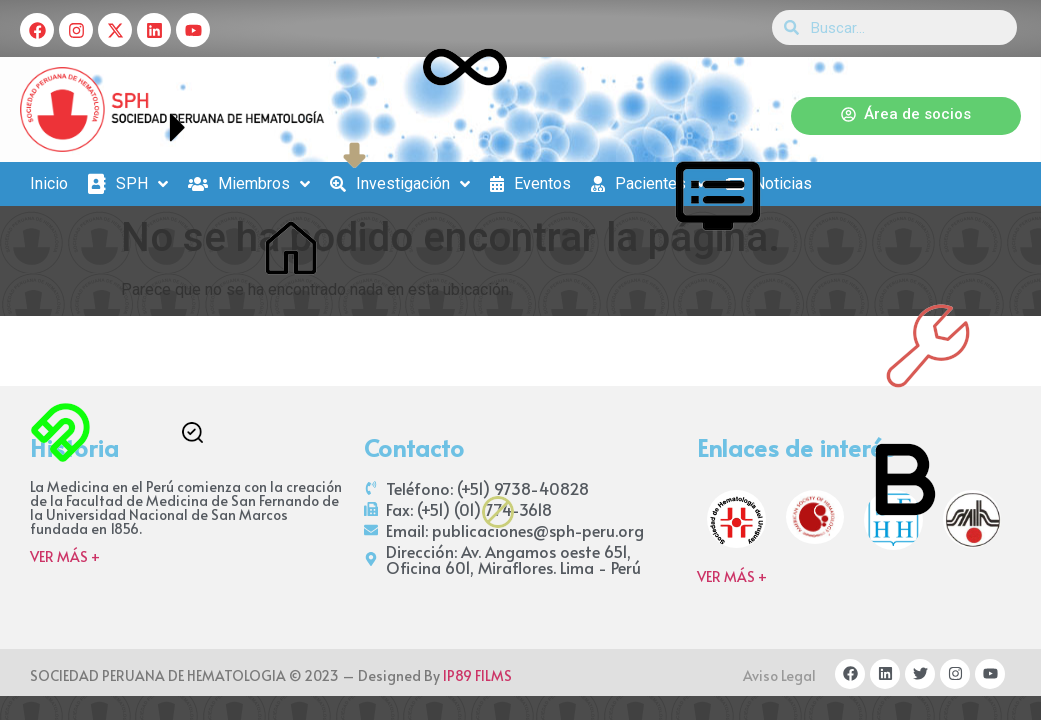  What do you see at coordinates (177, 127) in the screenshot?
I see `play media or start playback` at bounding box center [177, 127].